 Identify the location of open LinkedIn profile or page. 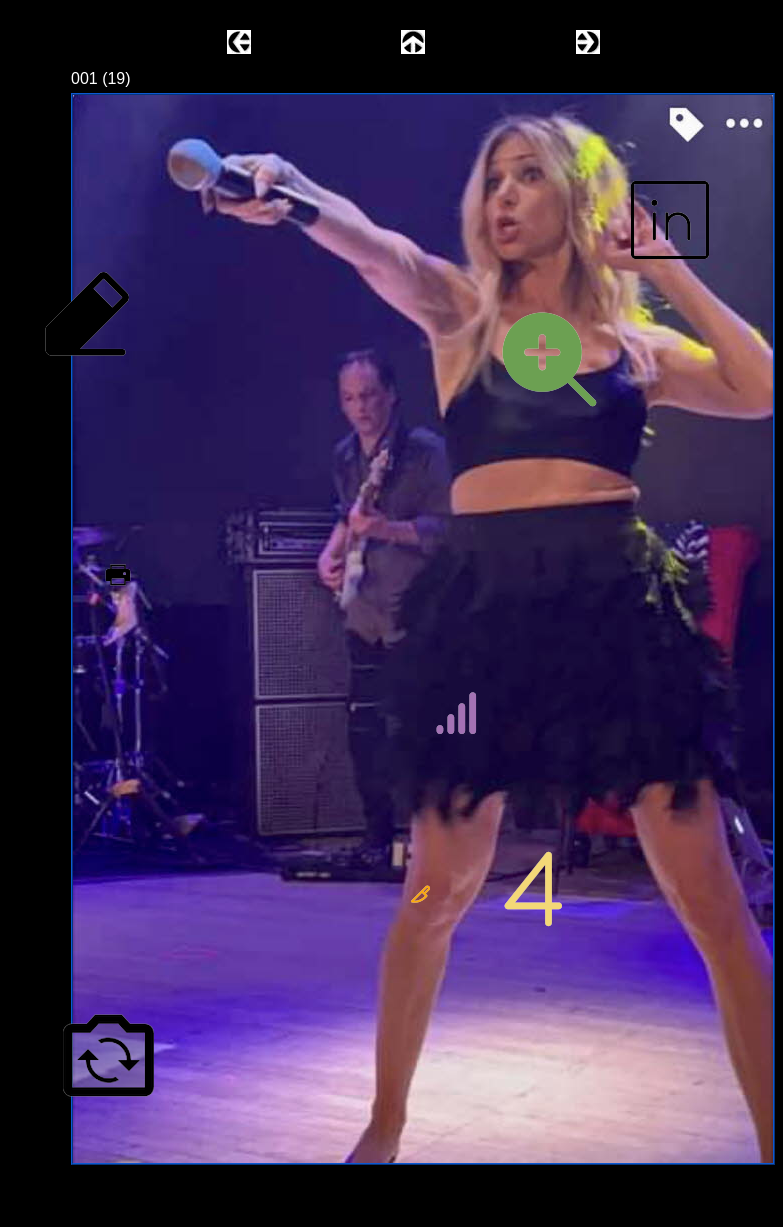
(670, 220).